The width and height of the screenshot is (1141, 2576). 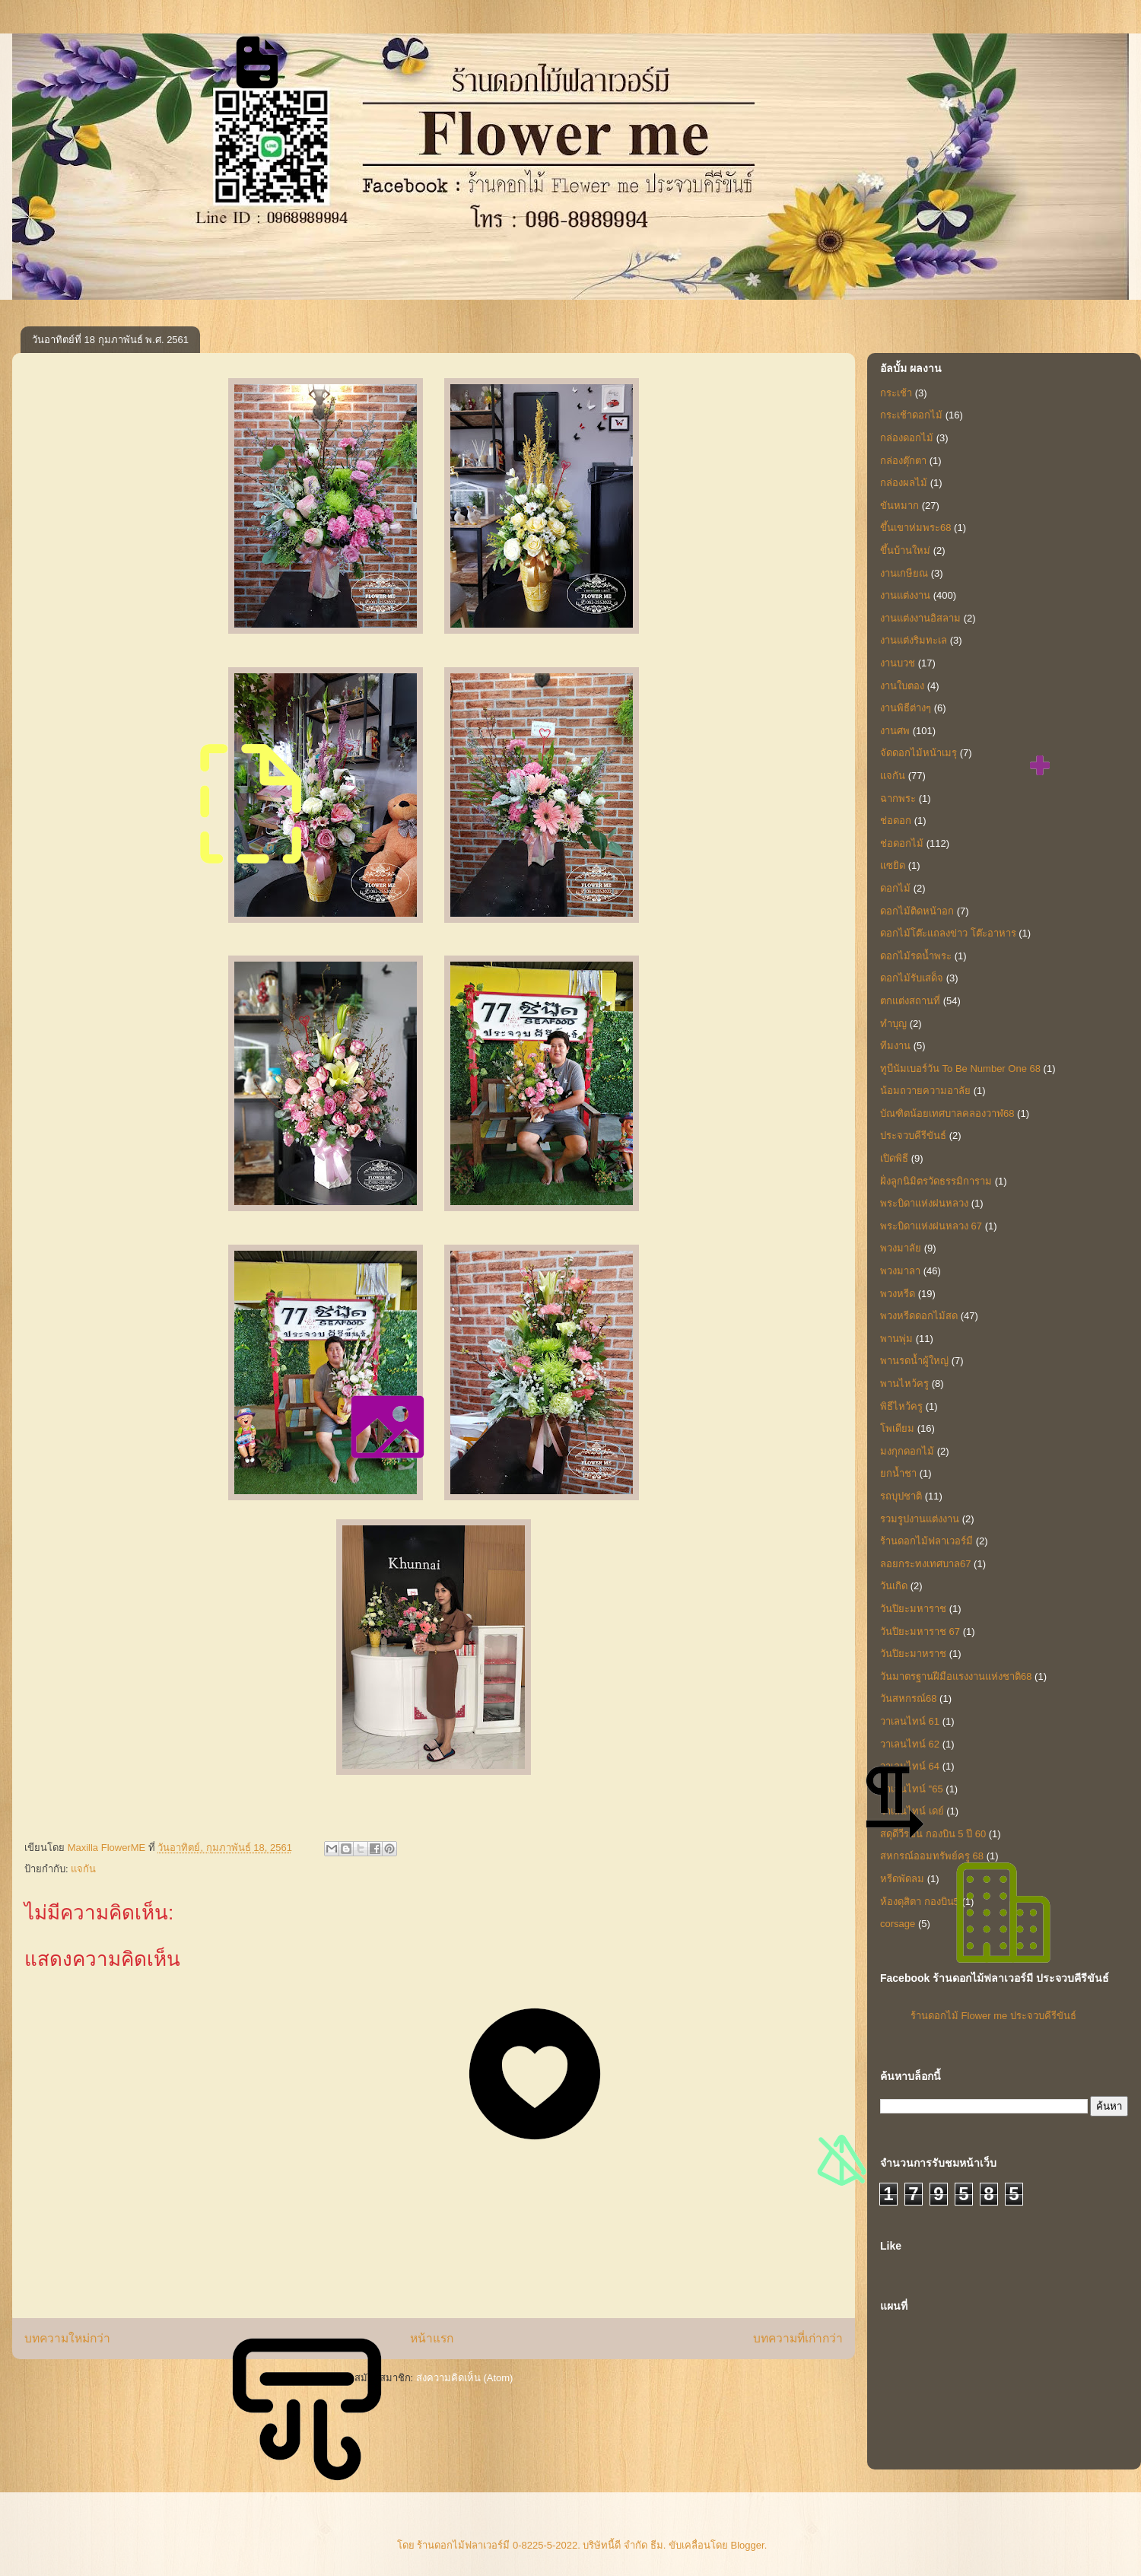 I want to click on adjust air conditioning or ventilation settings, so click(x=307, y=2406).